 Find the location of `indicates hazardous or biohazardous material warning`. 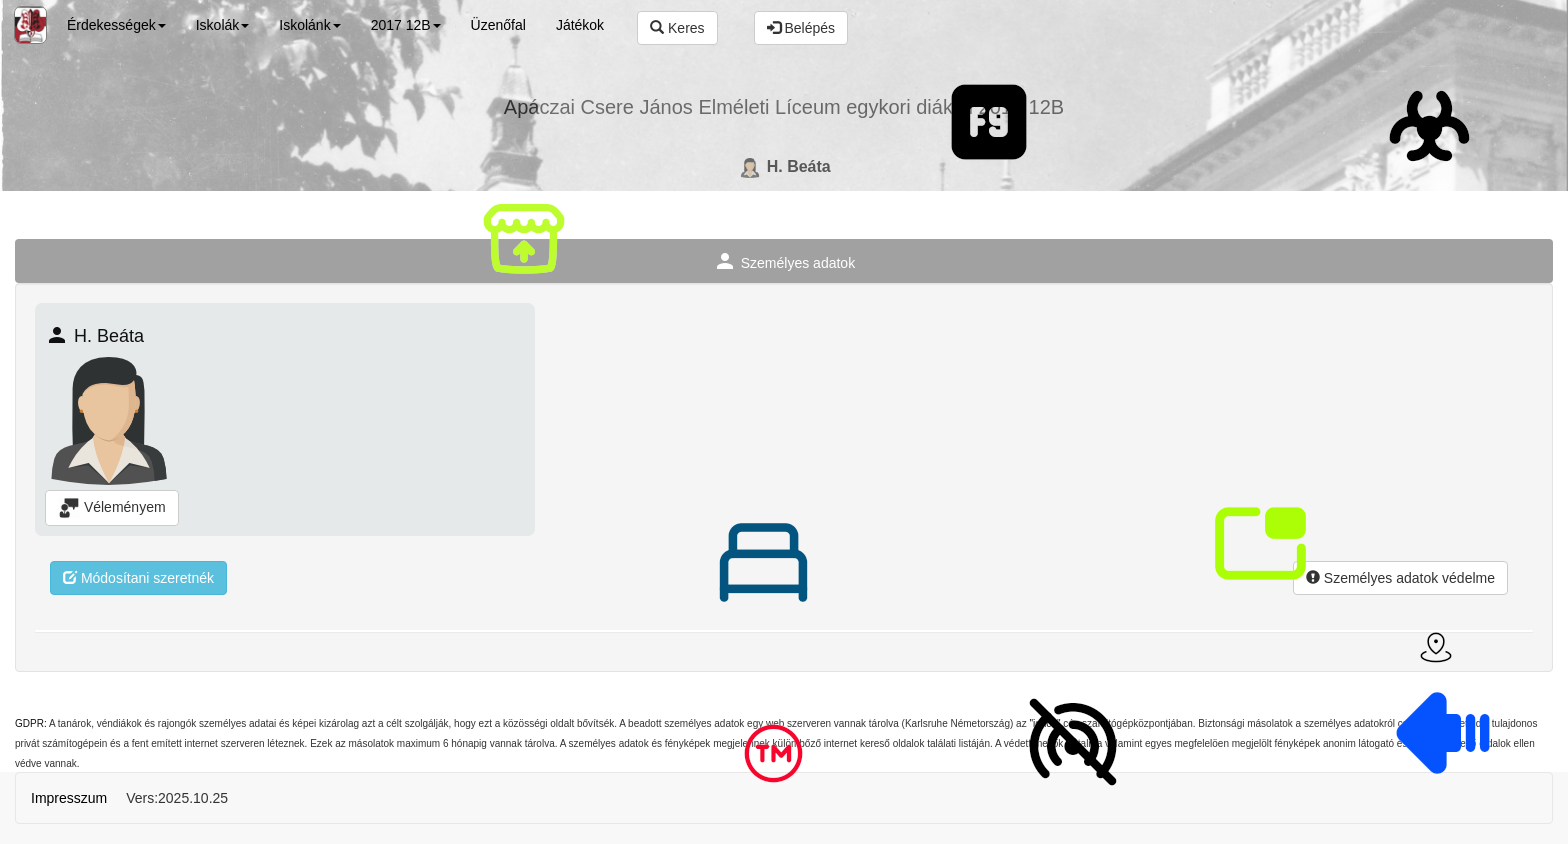

indicates hazardous or biohazardous material warning is located at coordinates (1429, 128).